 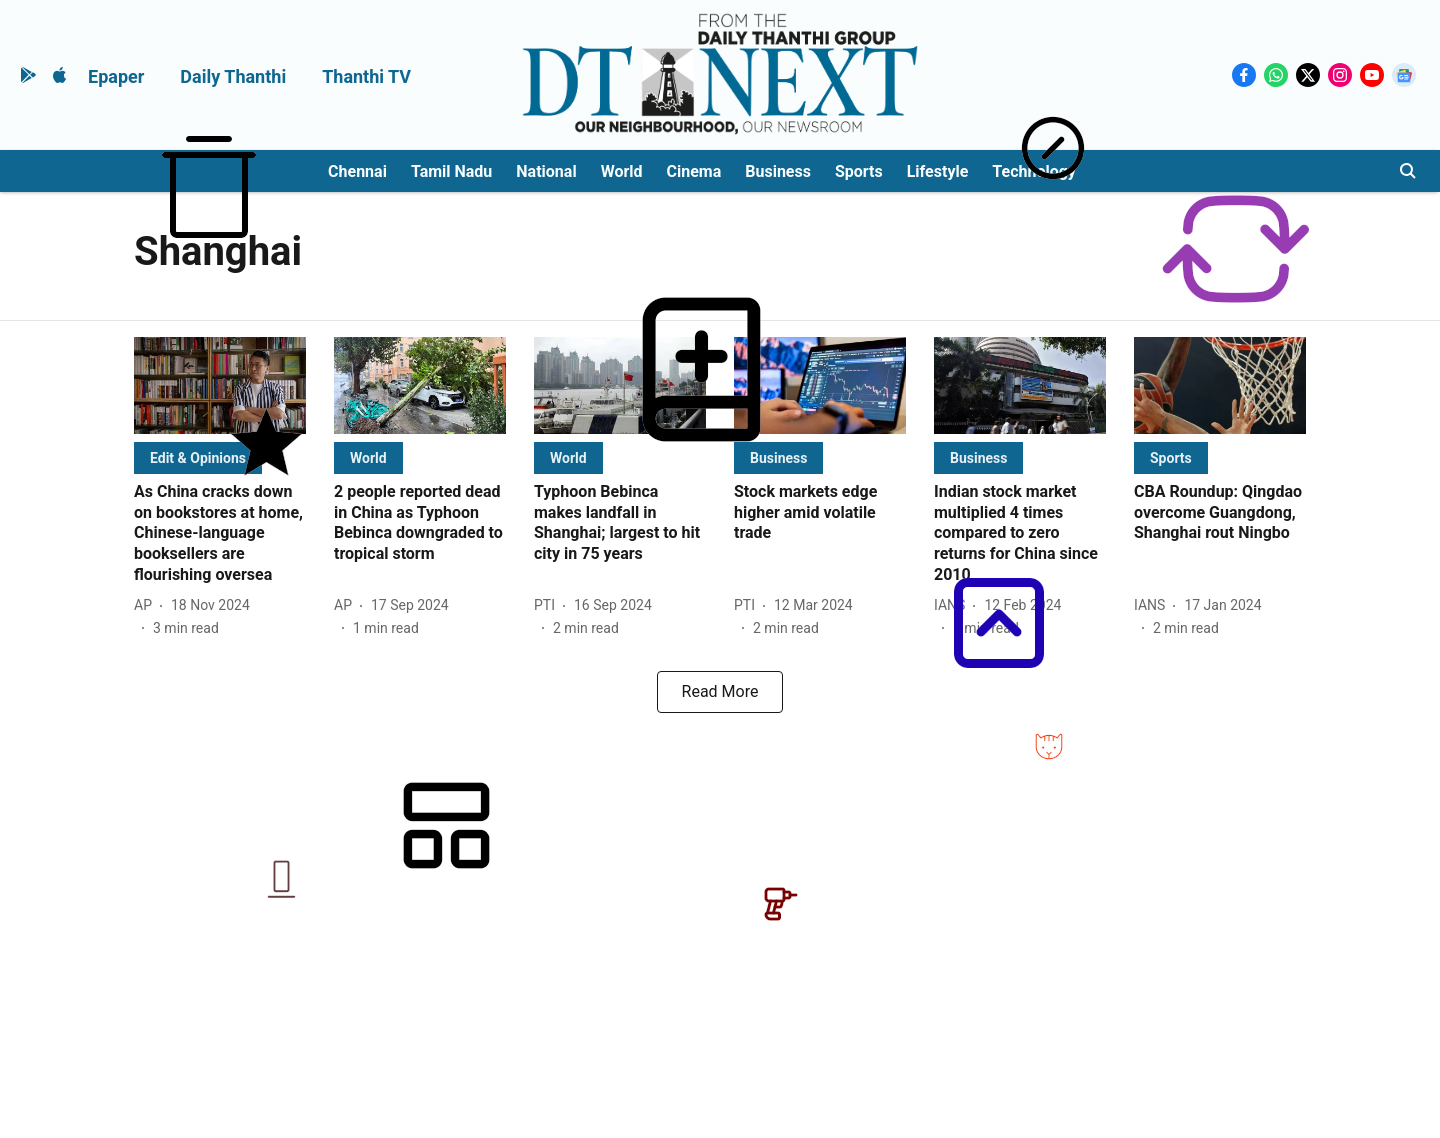 What do you see at coordinates (446, 825) in the screenshot?
I see `switch to top panel layout view` at bounding box center [446, 825].